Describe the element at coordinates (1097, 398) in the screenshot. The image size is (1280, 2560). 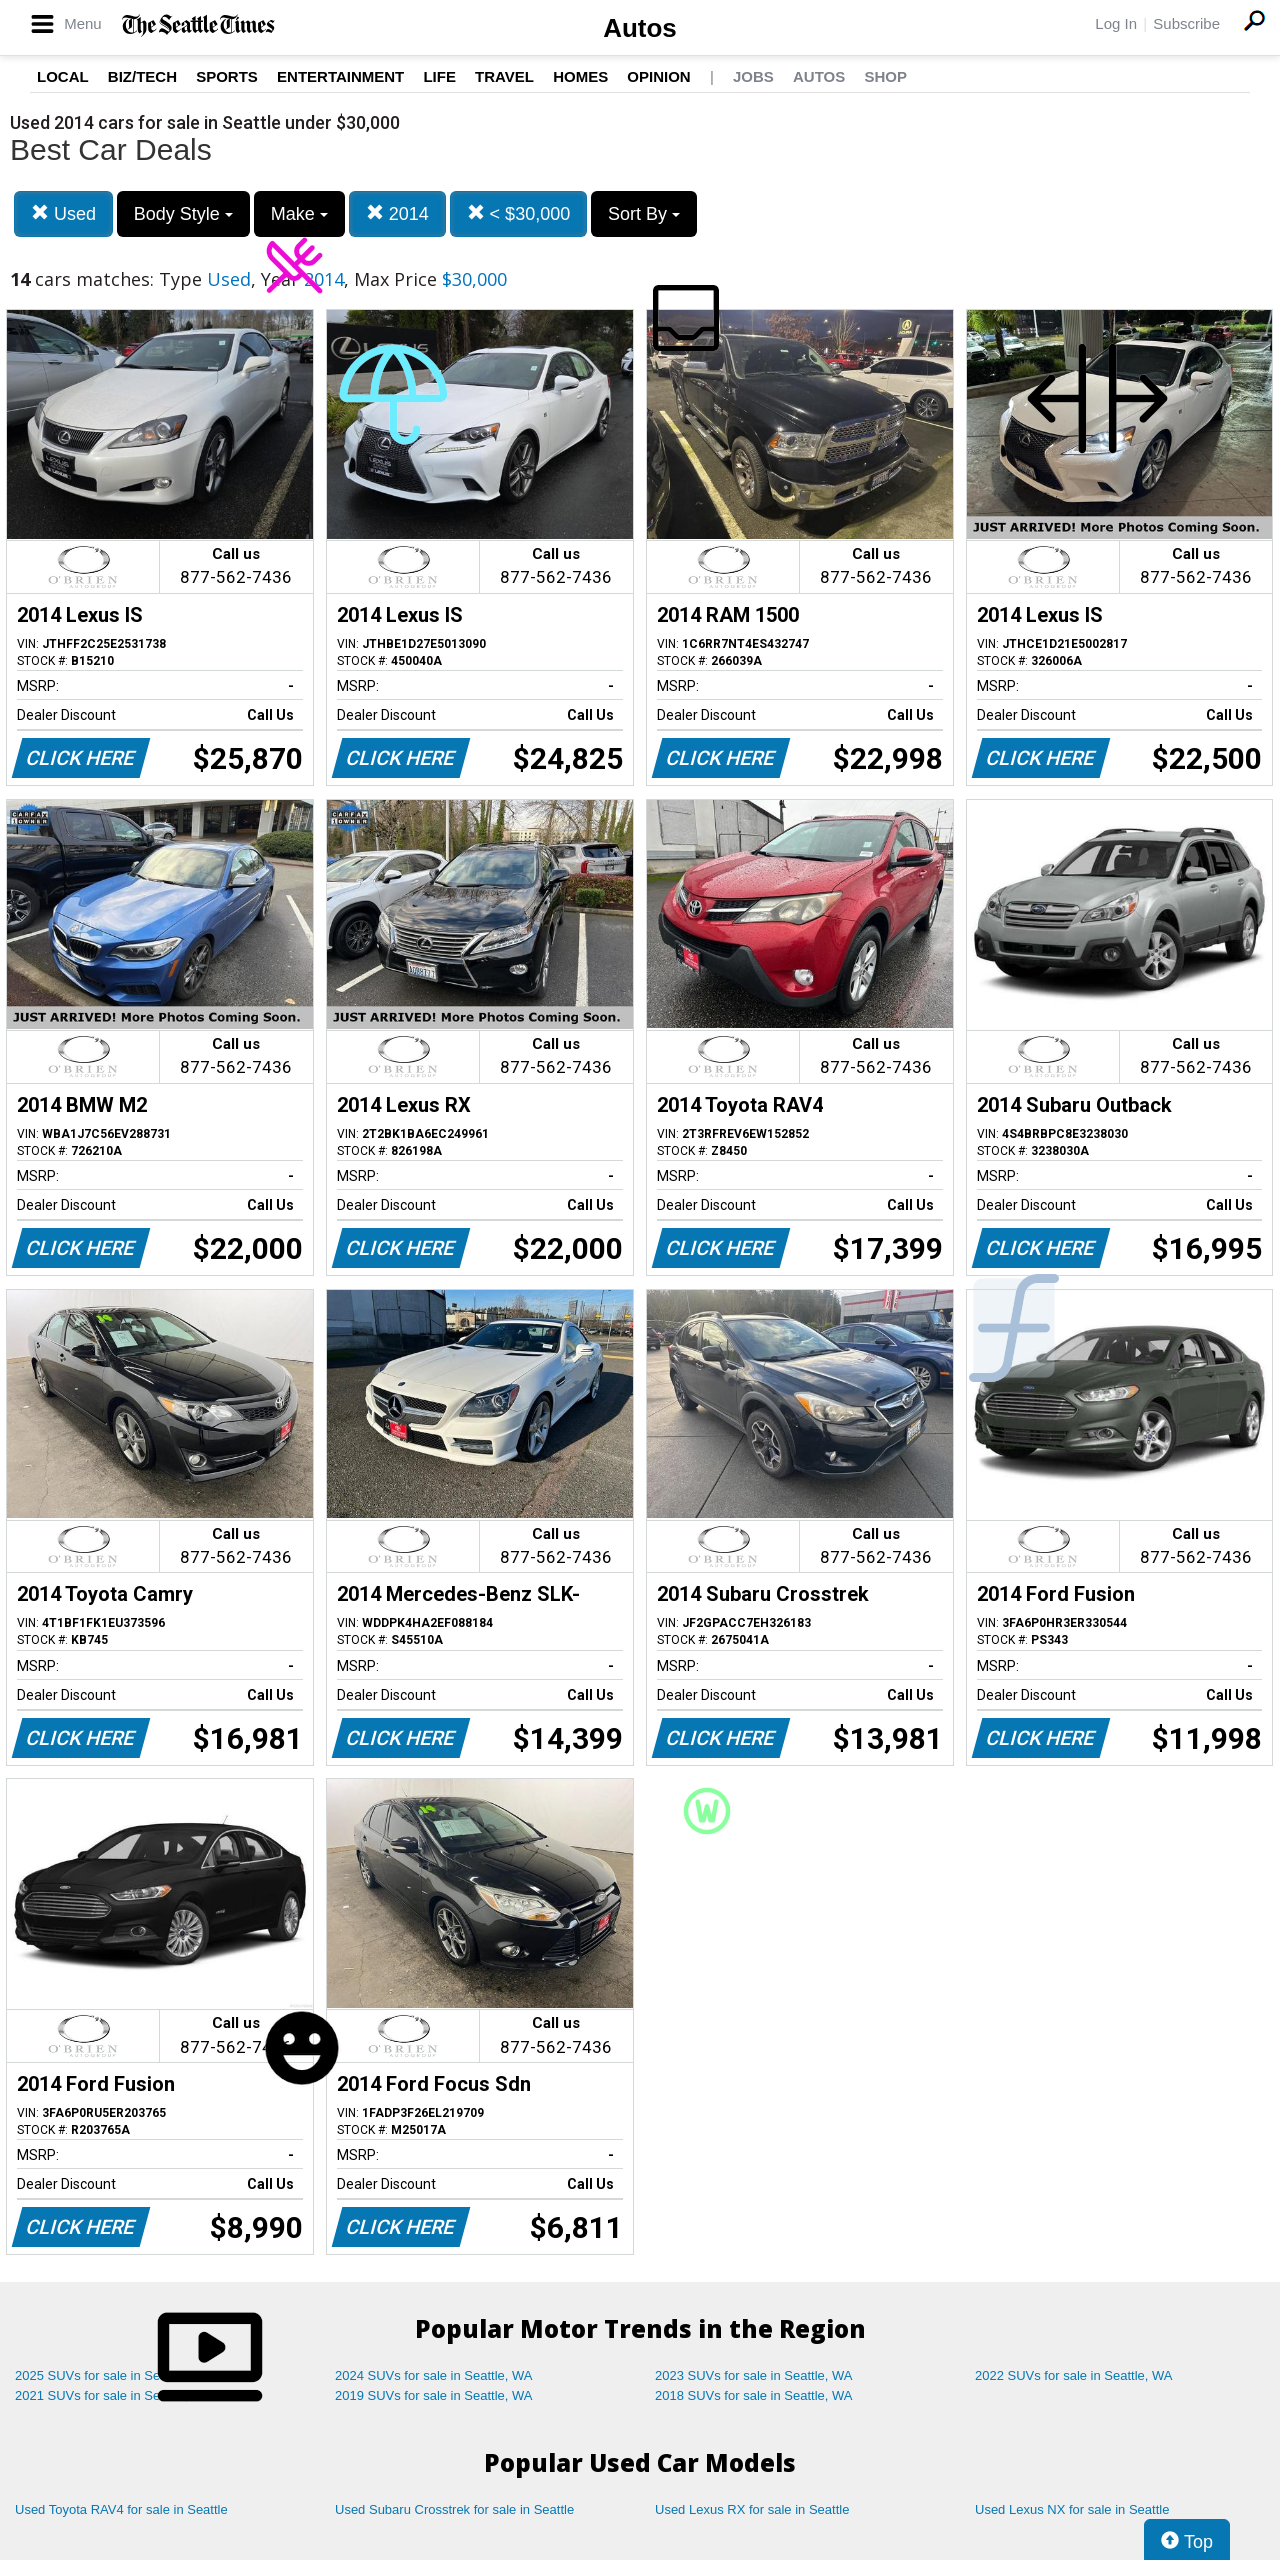
I see `split view horizontally` at that location.